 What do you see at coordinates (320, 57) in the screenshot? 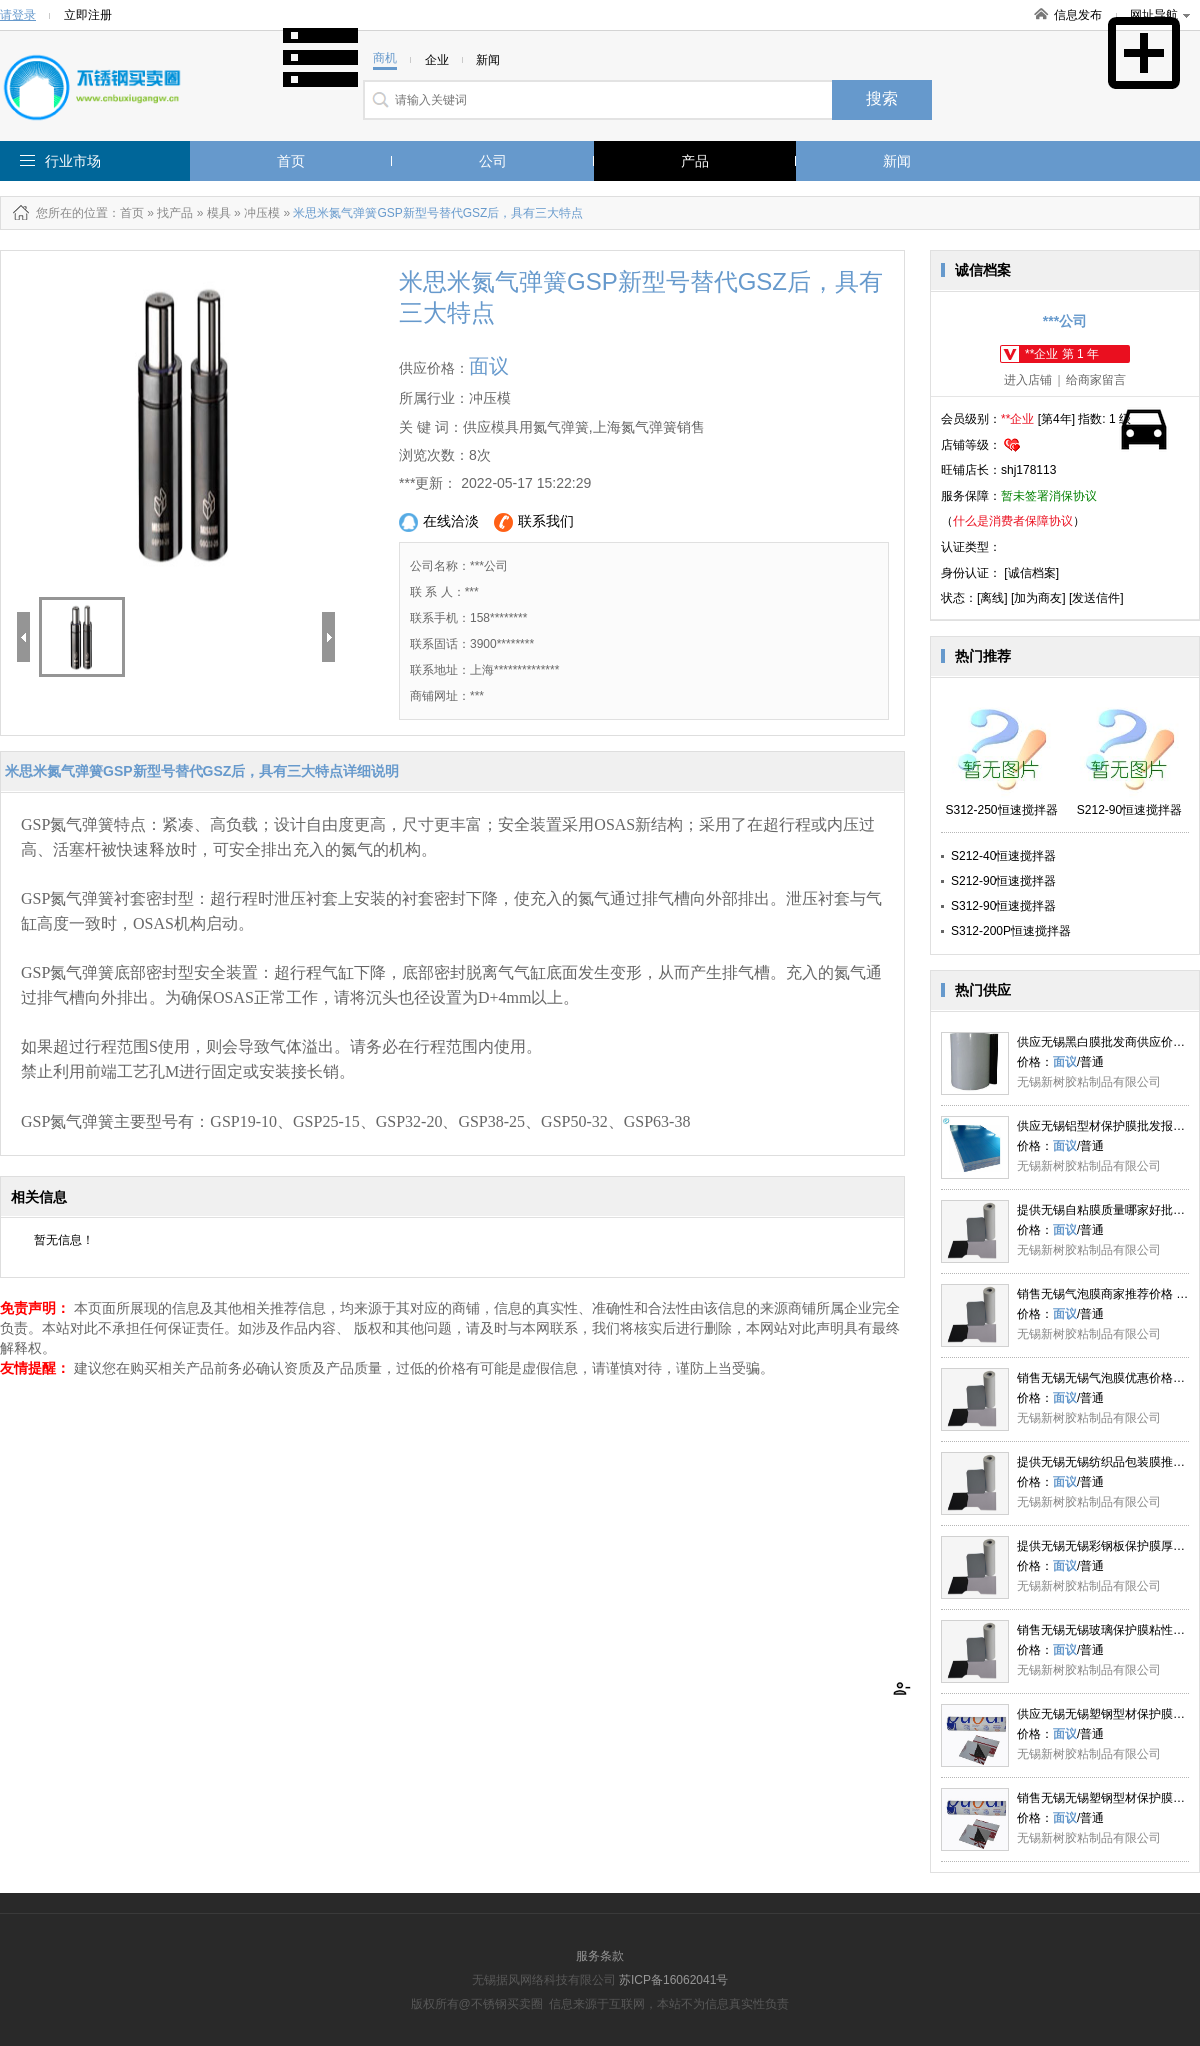
I see `access device storage settings` at bounding box center [320, 57].